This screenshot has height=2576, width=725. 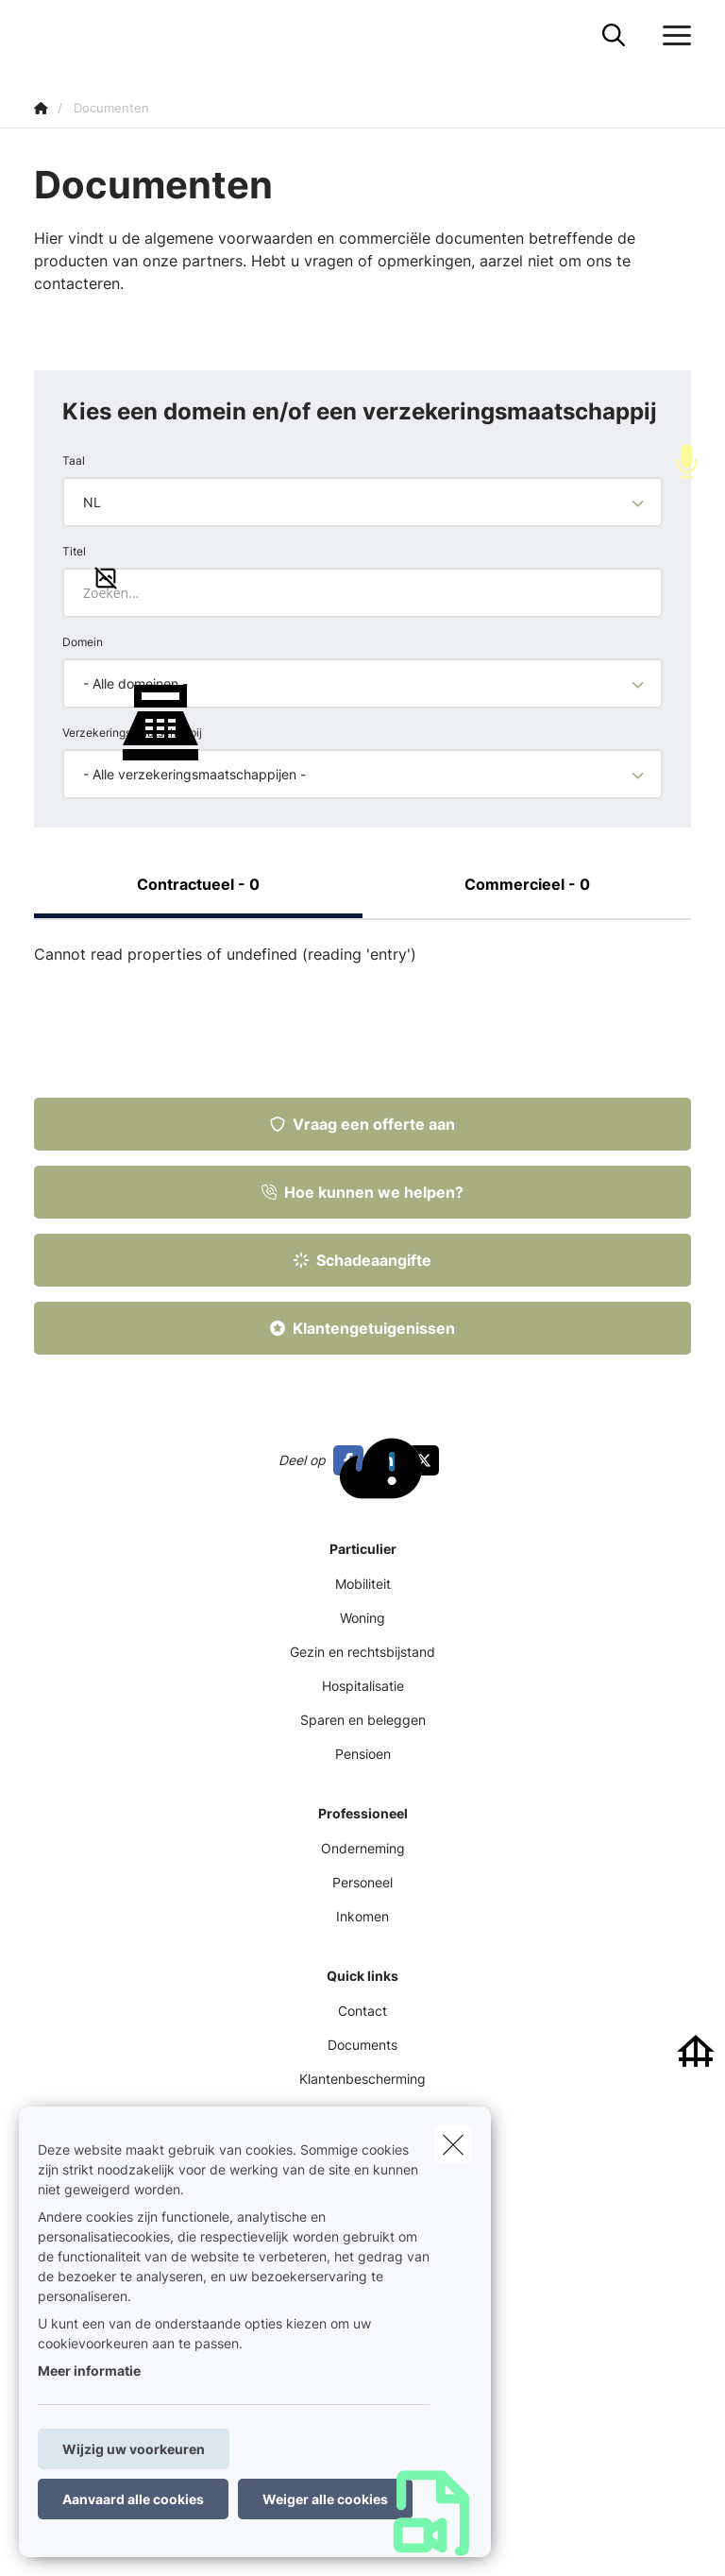 I want to click on disable graph or chart view, so click(x=106, y=578).